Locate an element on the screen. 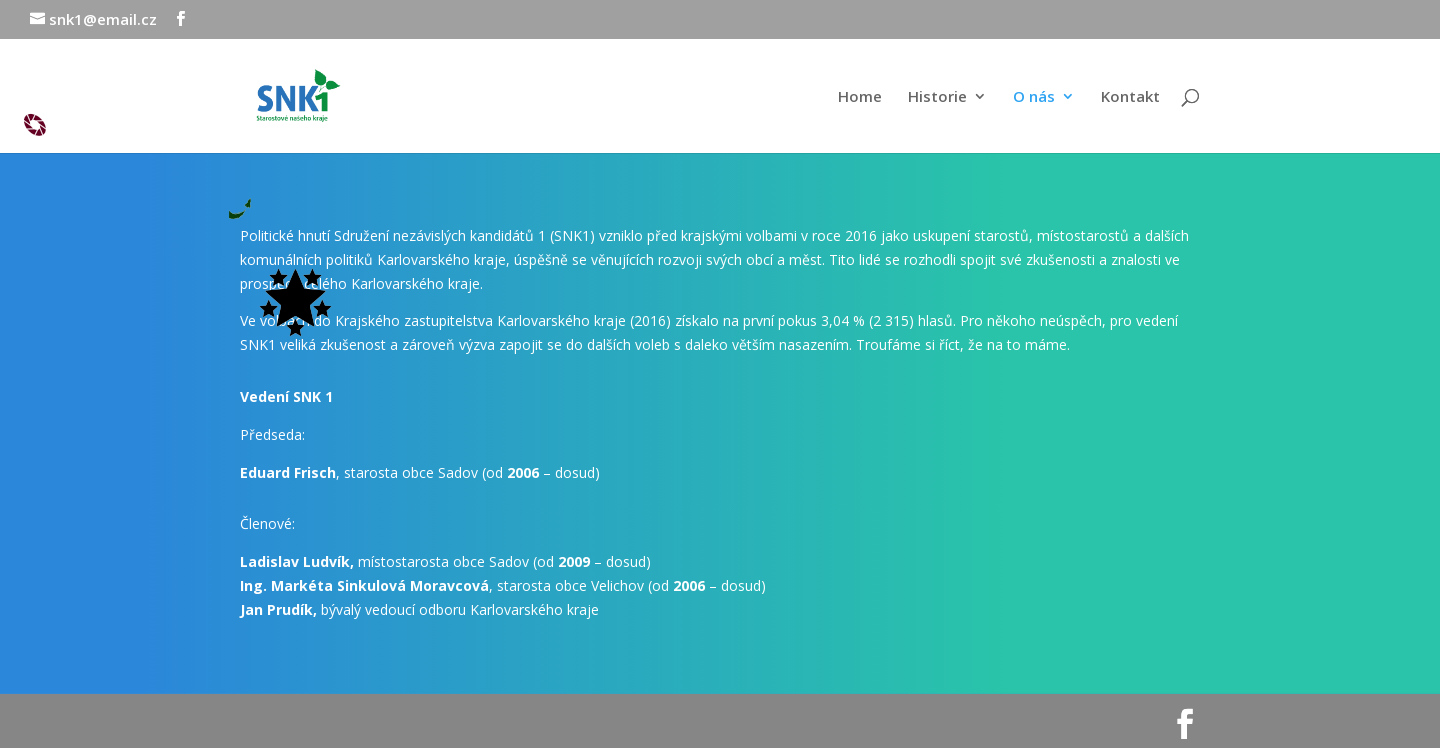 Image resolution: width=1440 pixels, height=748 pixels. adjust camera aperture settings is located at coordinates (35, 125).